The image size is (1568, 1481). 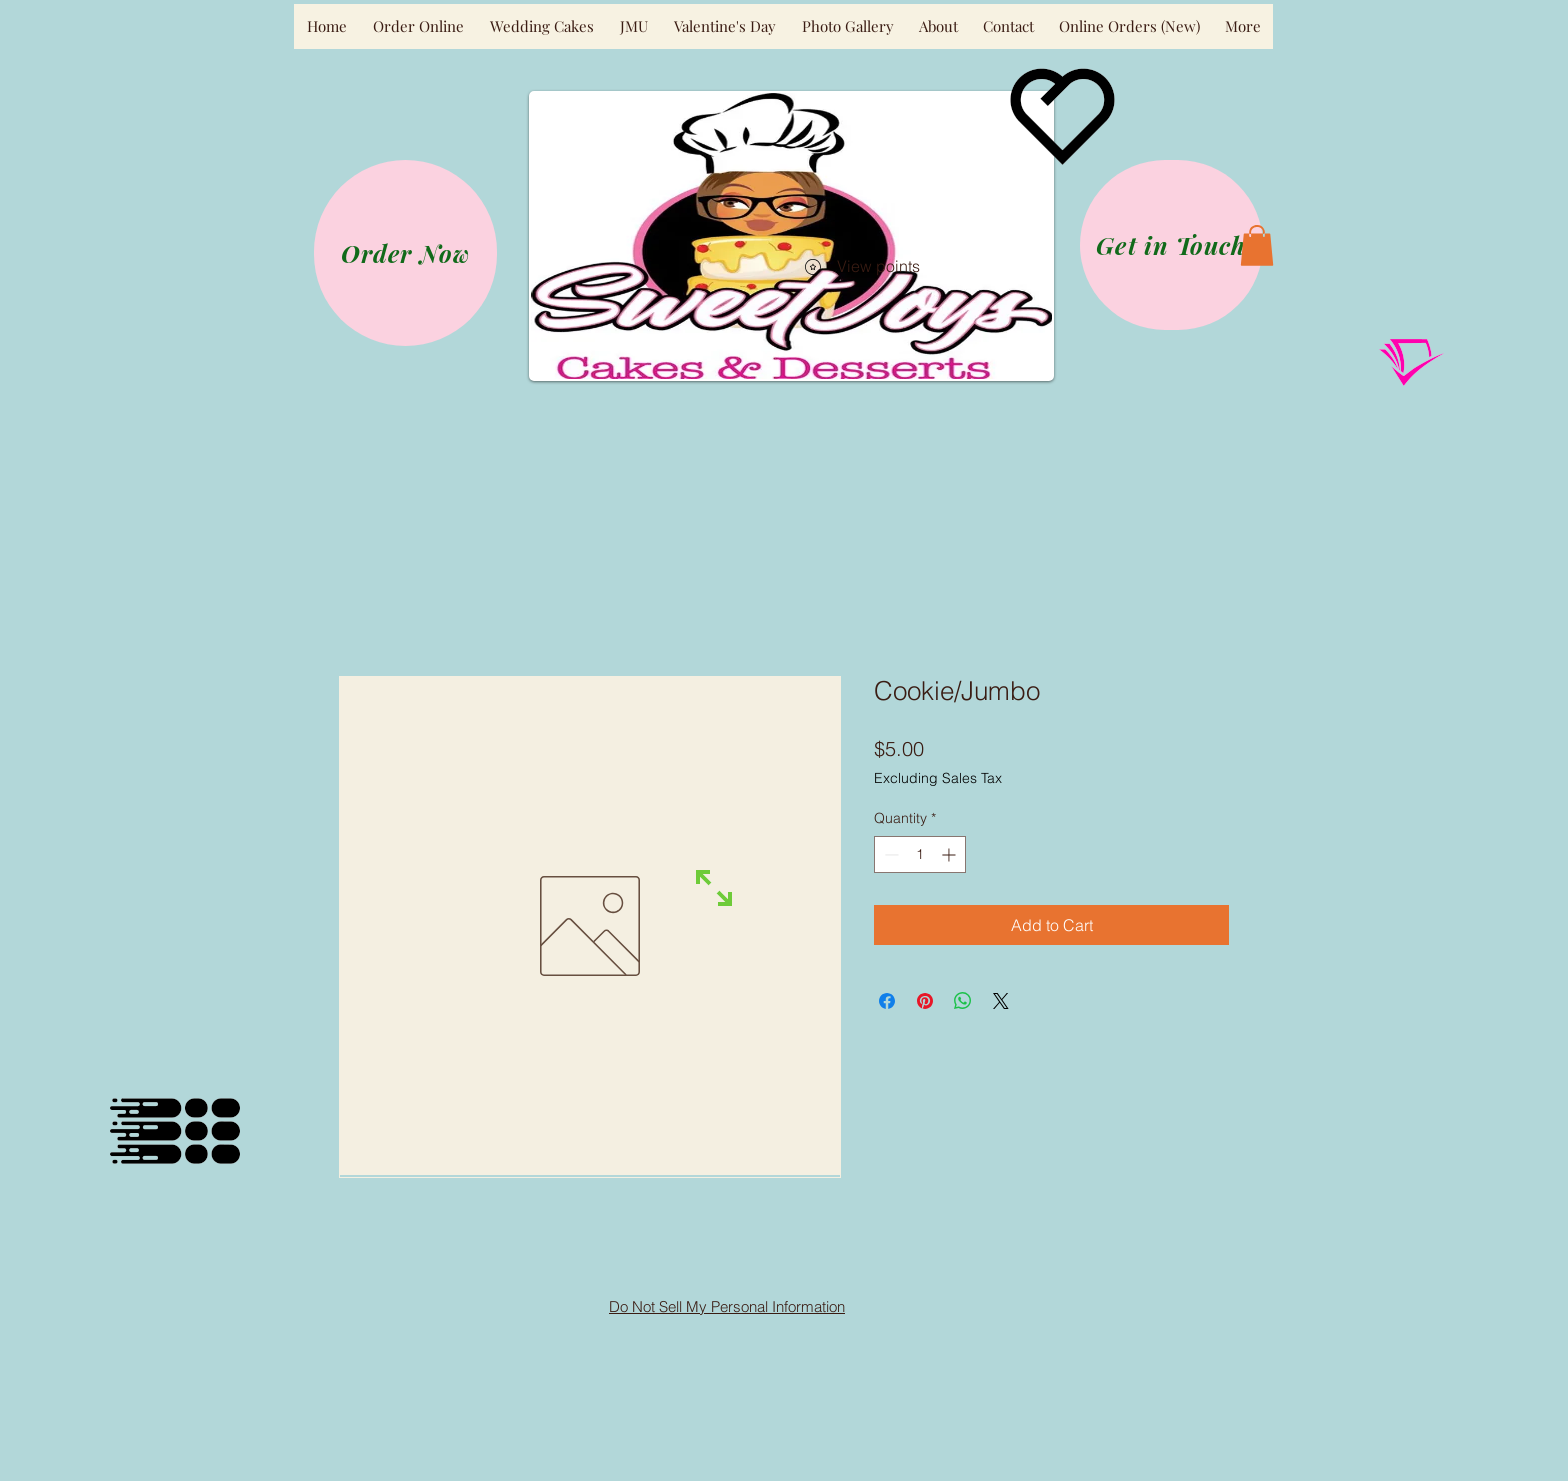 What do you see at coordinates (175, 1131) in the screenshot?
I see `modin library logo` at bounding box center [175, 1131].